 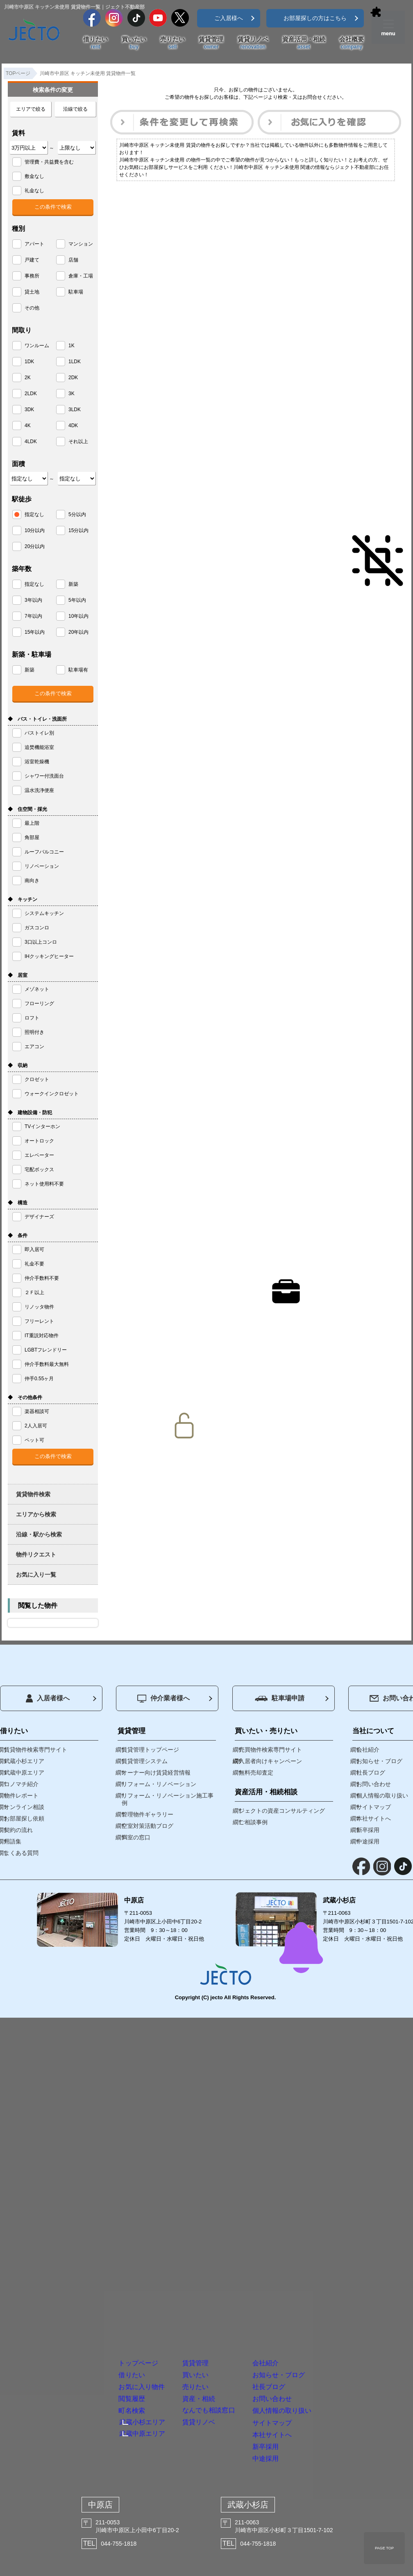 What do you see at coordinates (184, 1425) in the screenshot?
I see `indicates an unlocked or unsecured state` at bounding box center [184, 1425].